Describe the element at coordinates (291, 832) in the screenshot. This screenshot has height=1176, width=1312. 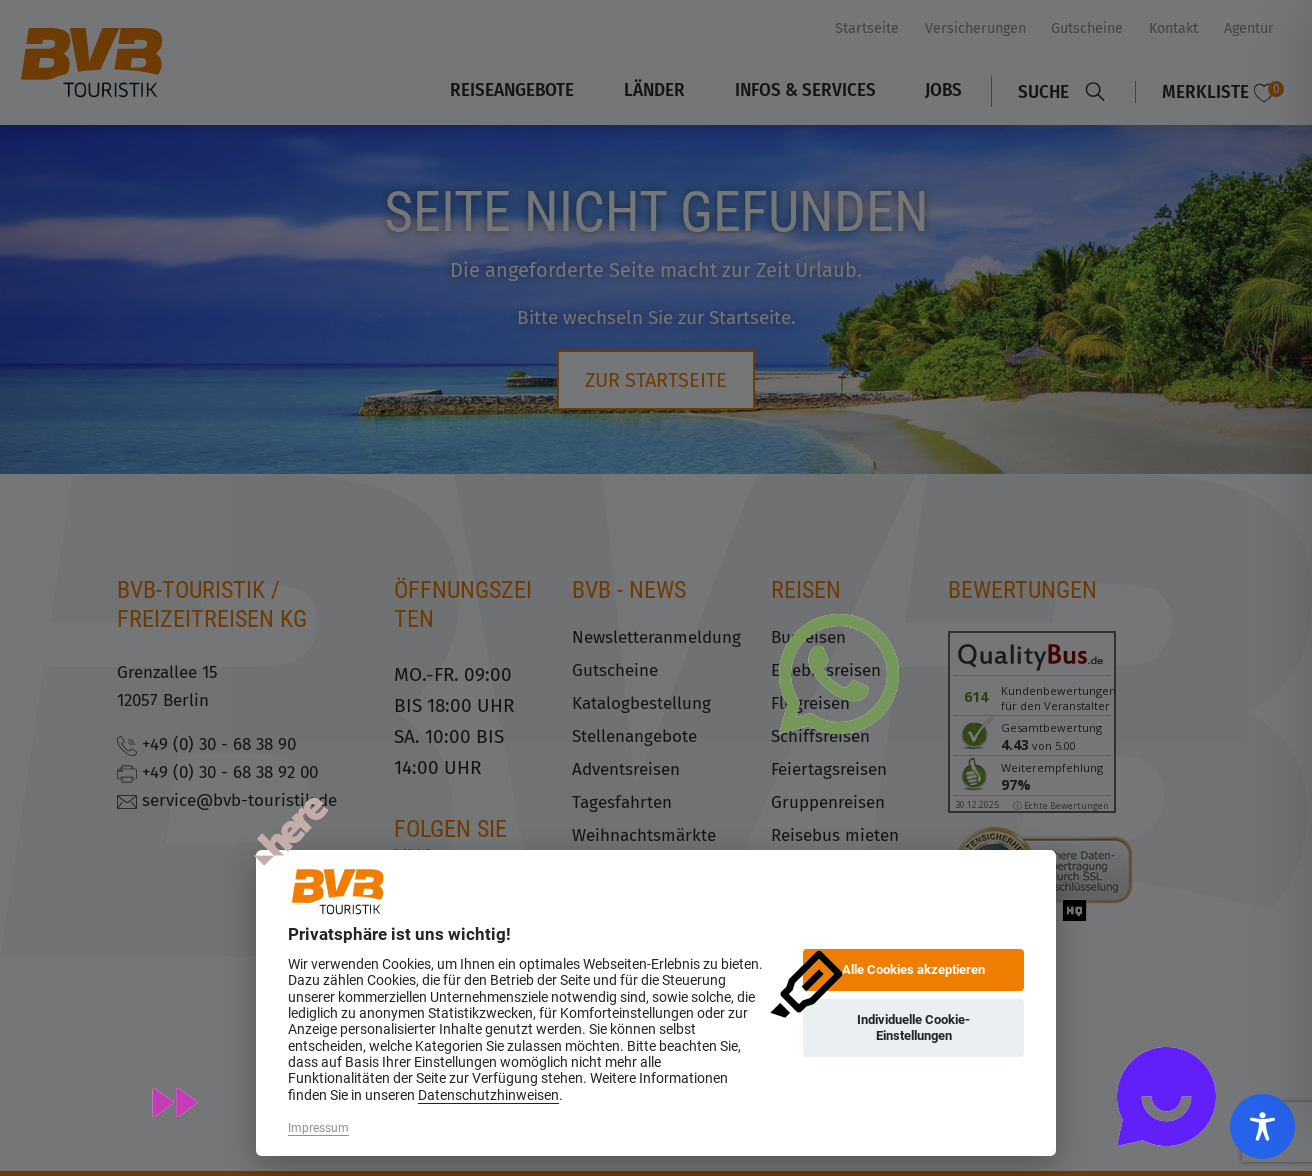
I see `open HERE maps application` at that location.